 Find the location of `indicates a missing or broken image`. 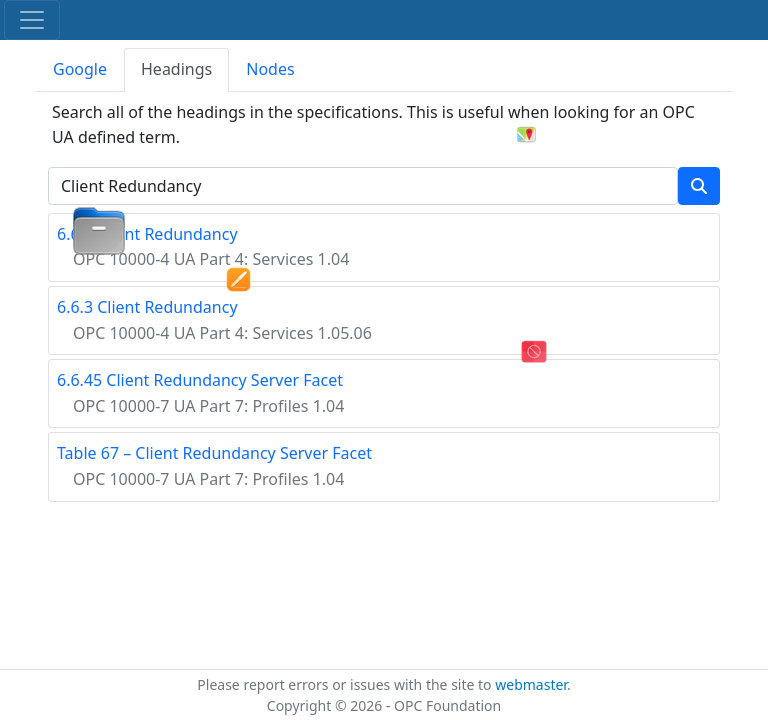

indicates a missing or broken image is located at coordinates (534, 351).